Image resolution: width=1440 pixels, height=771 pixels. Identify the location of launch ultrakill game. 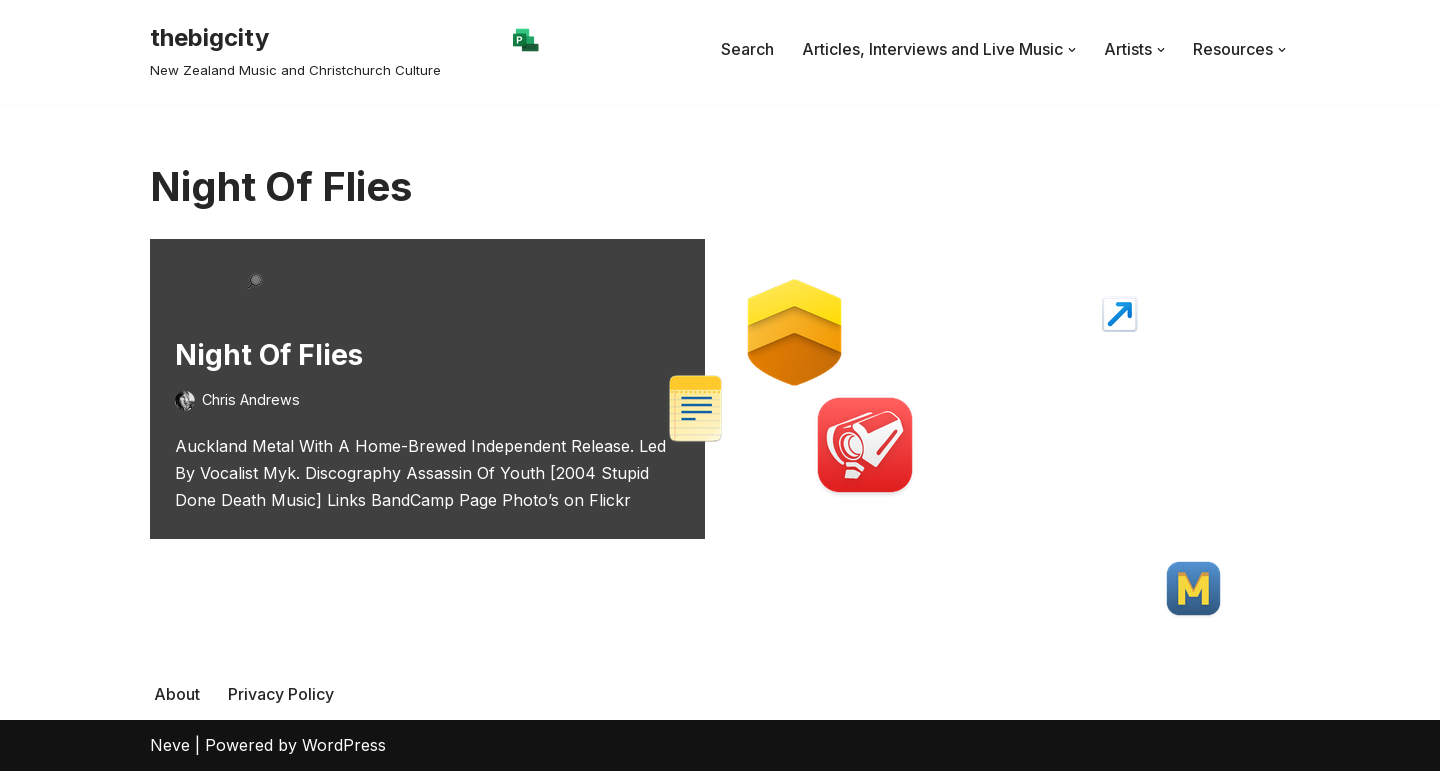
(865, 445).